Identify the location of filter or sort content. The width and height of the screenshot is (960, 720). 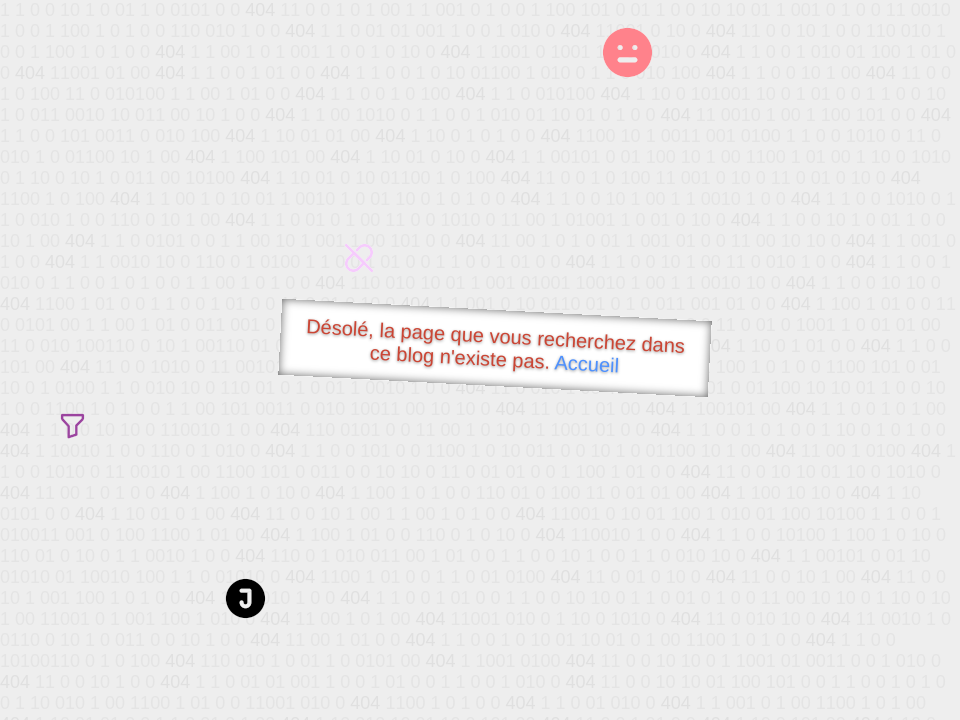
(72, 425).